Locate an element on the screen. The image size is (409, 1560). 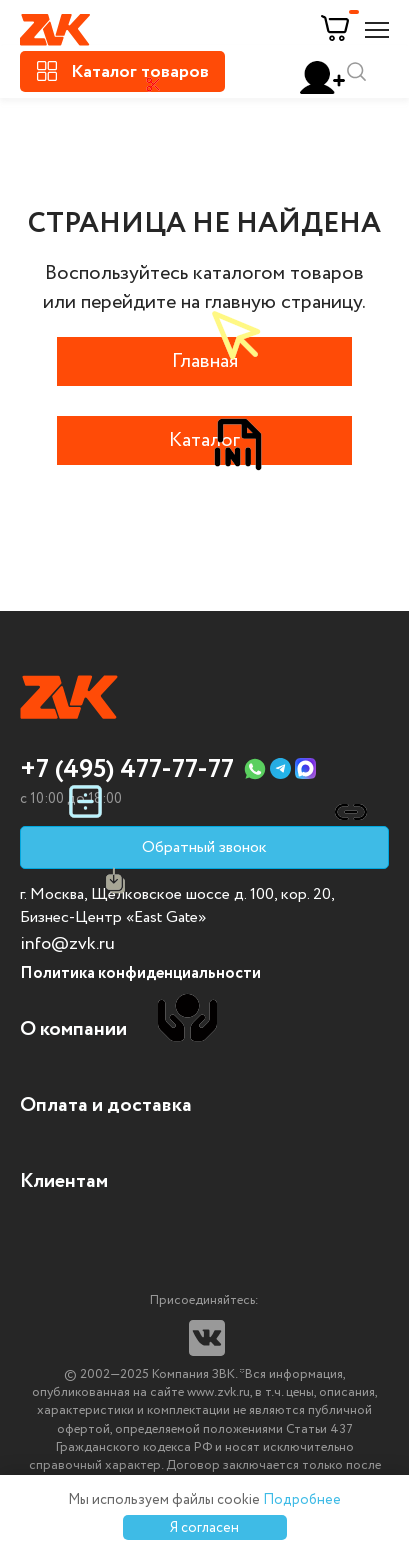
add a new contact or friend is located at coordinates (321, 79).